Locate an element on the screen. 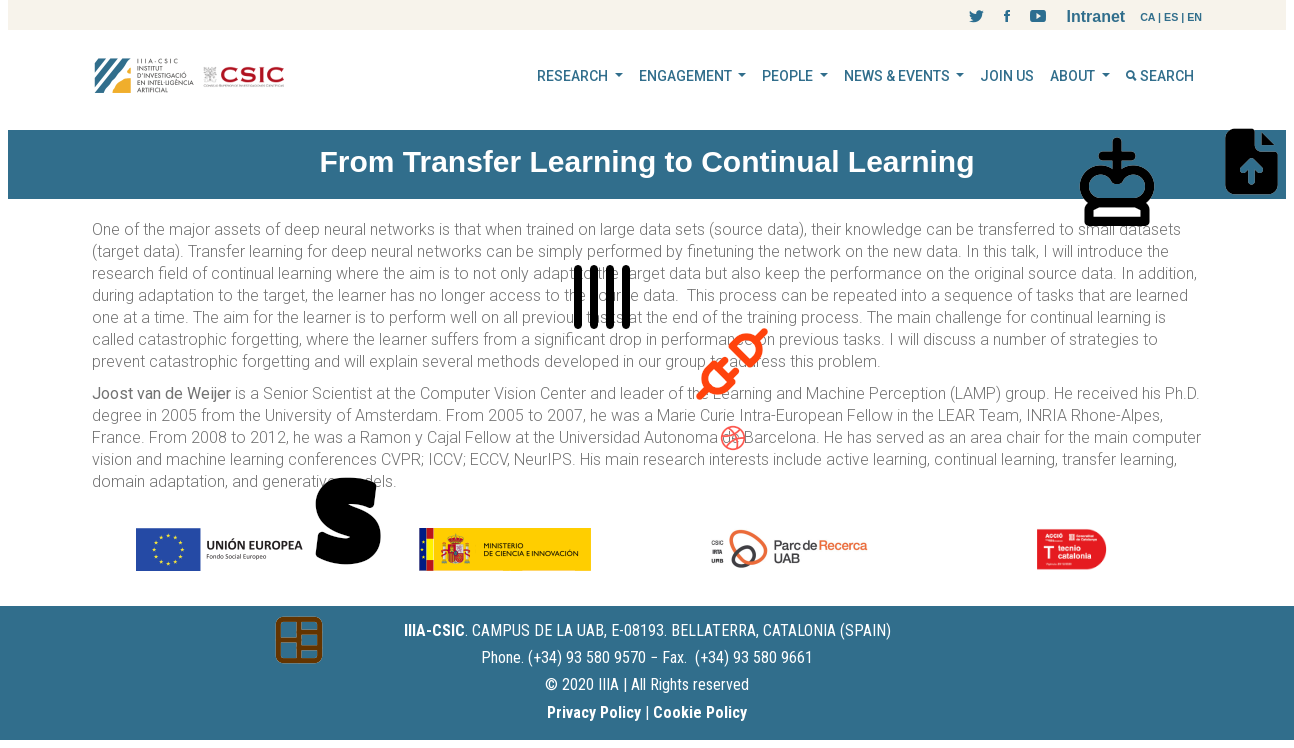 Image resolution: width=1294 pixels, height=748 pixels. indicates an active connection established is located at coordinates (732, 364).